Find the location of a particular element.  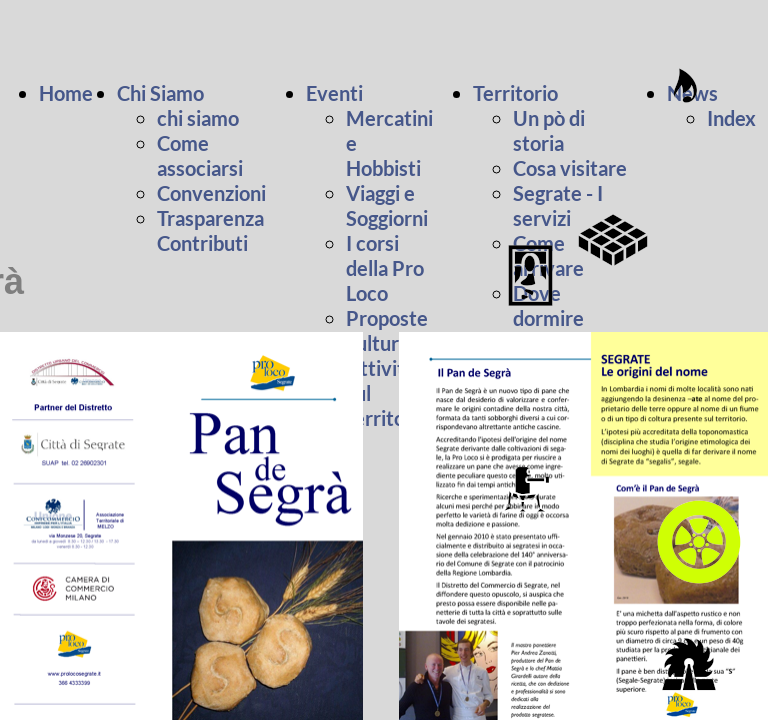

select or place a platform tile is located at coordinates (613, 240).